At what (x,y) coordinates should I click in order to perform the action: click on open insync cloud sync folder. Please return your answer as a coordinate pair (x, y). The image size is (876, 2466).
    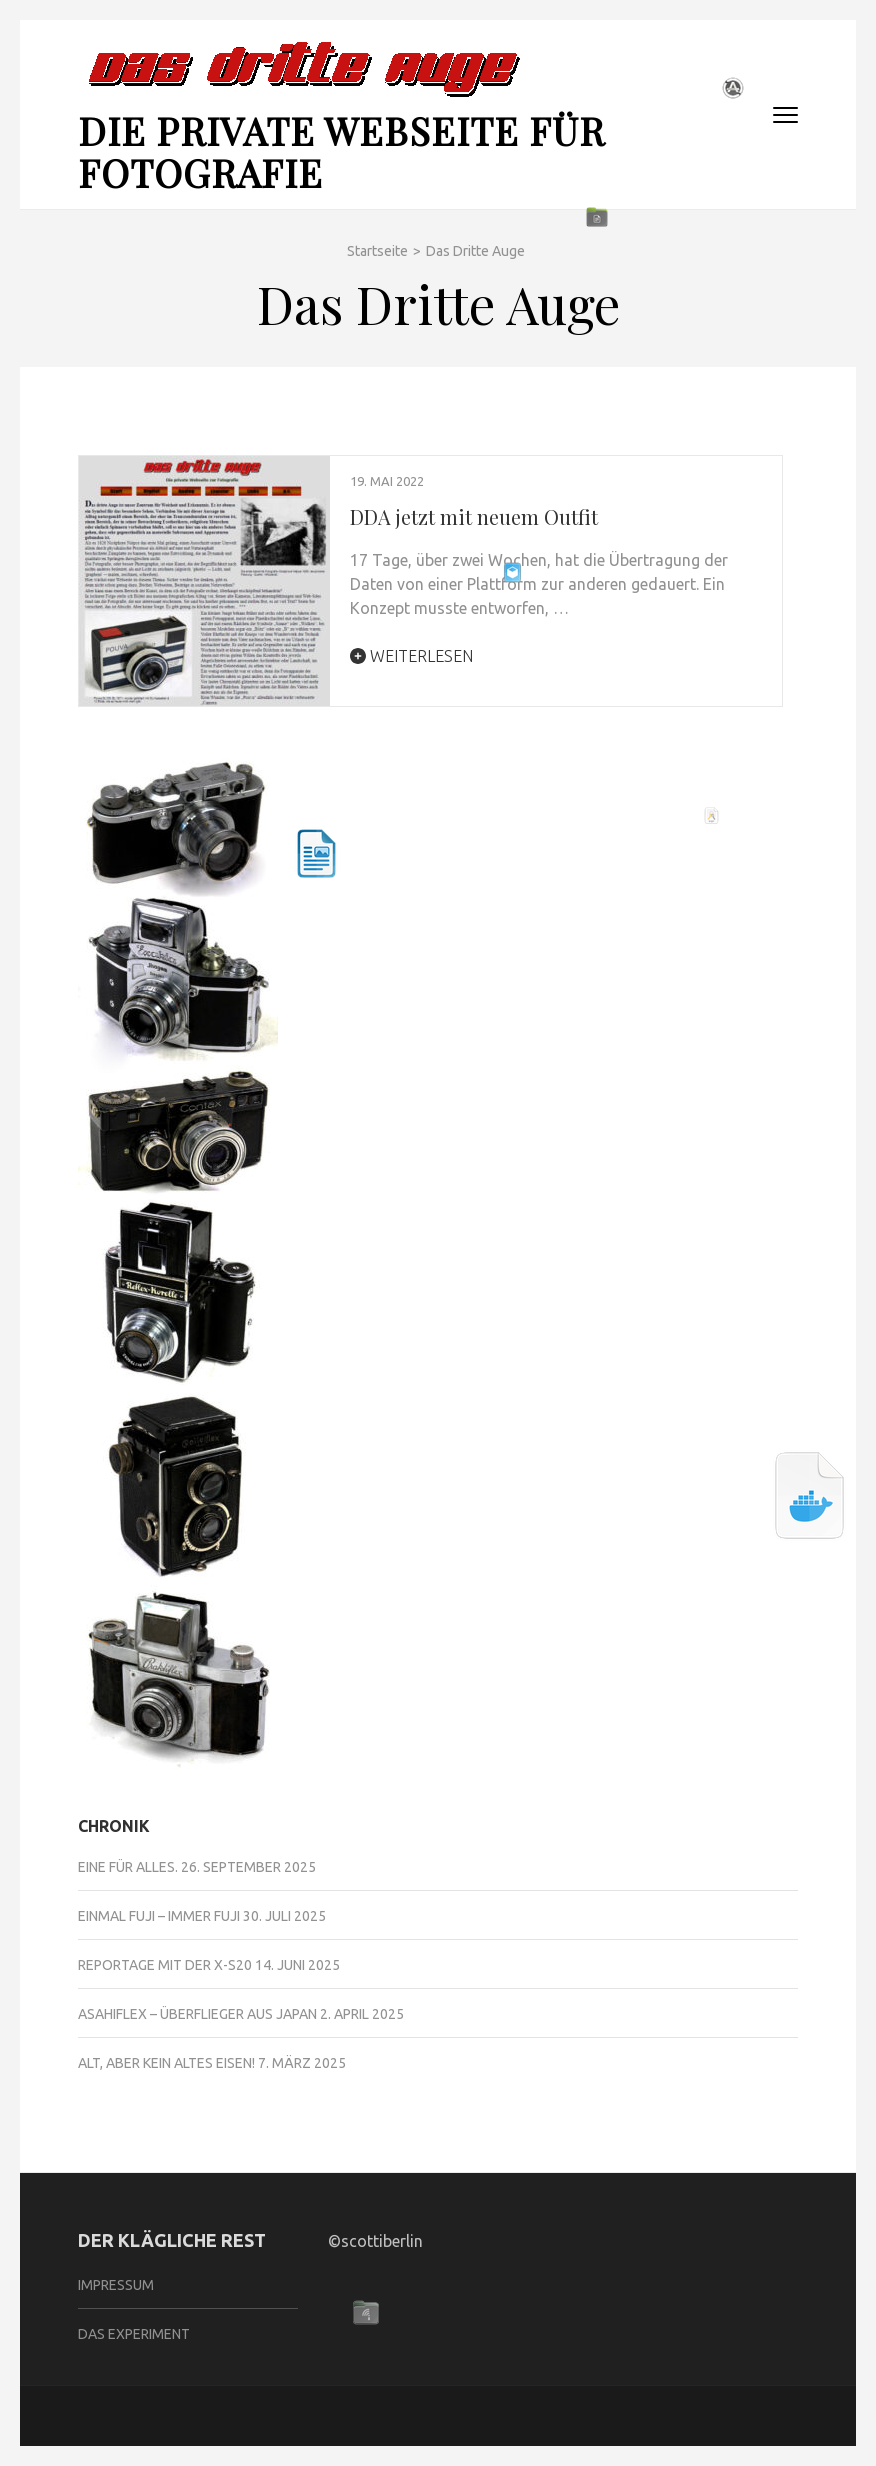
    Looking at the image, I should click on (366, 2312).